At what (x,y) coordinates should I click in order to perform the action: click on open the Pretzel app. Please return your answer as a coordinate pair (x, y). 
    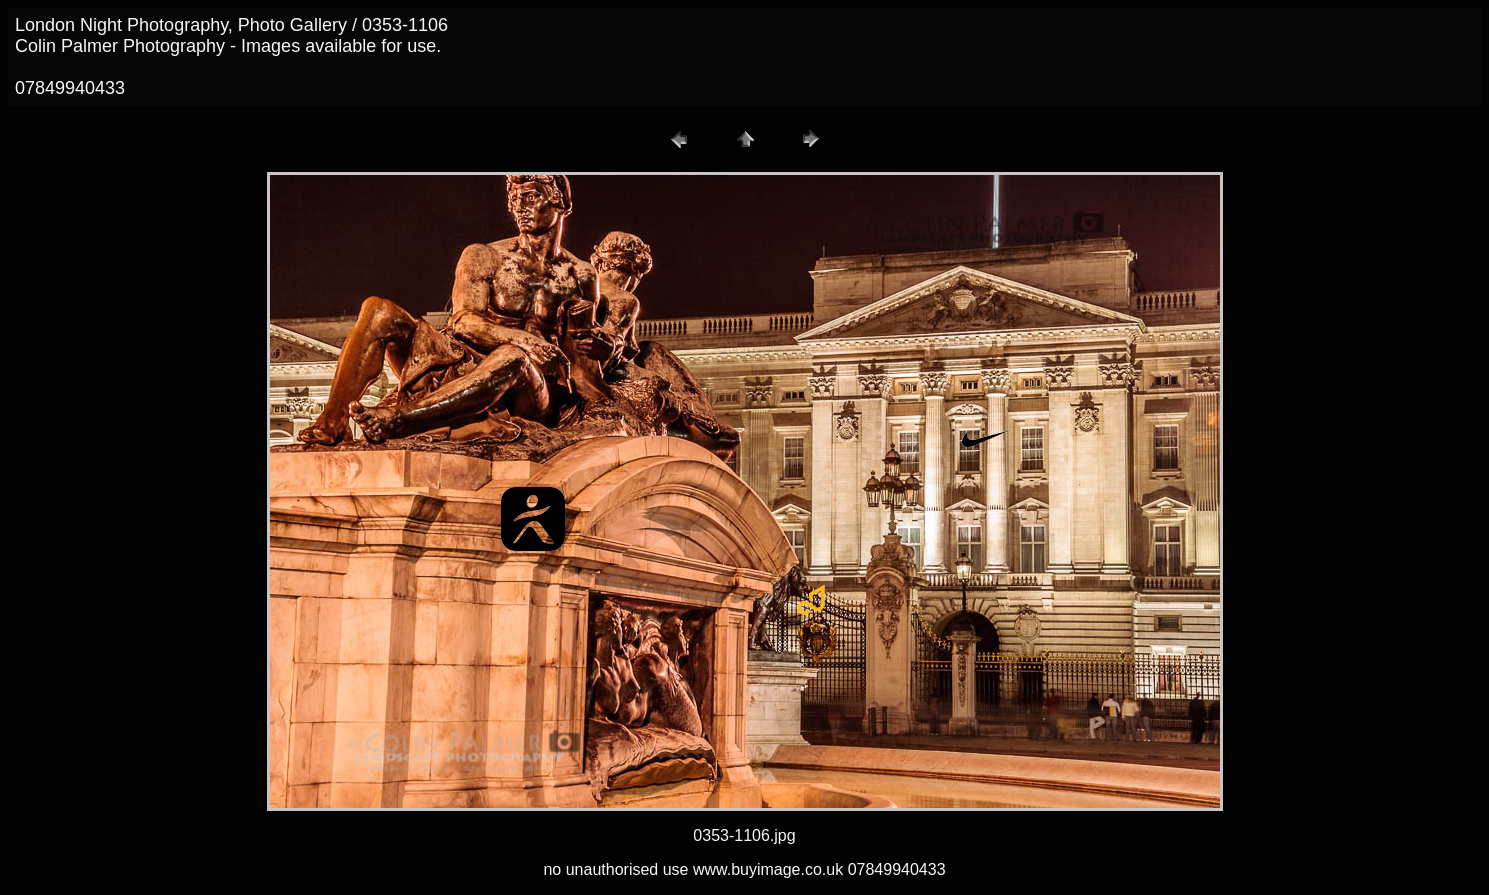
    Looking at the image, I should click on (811, 600).